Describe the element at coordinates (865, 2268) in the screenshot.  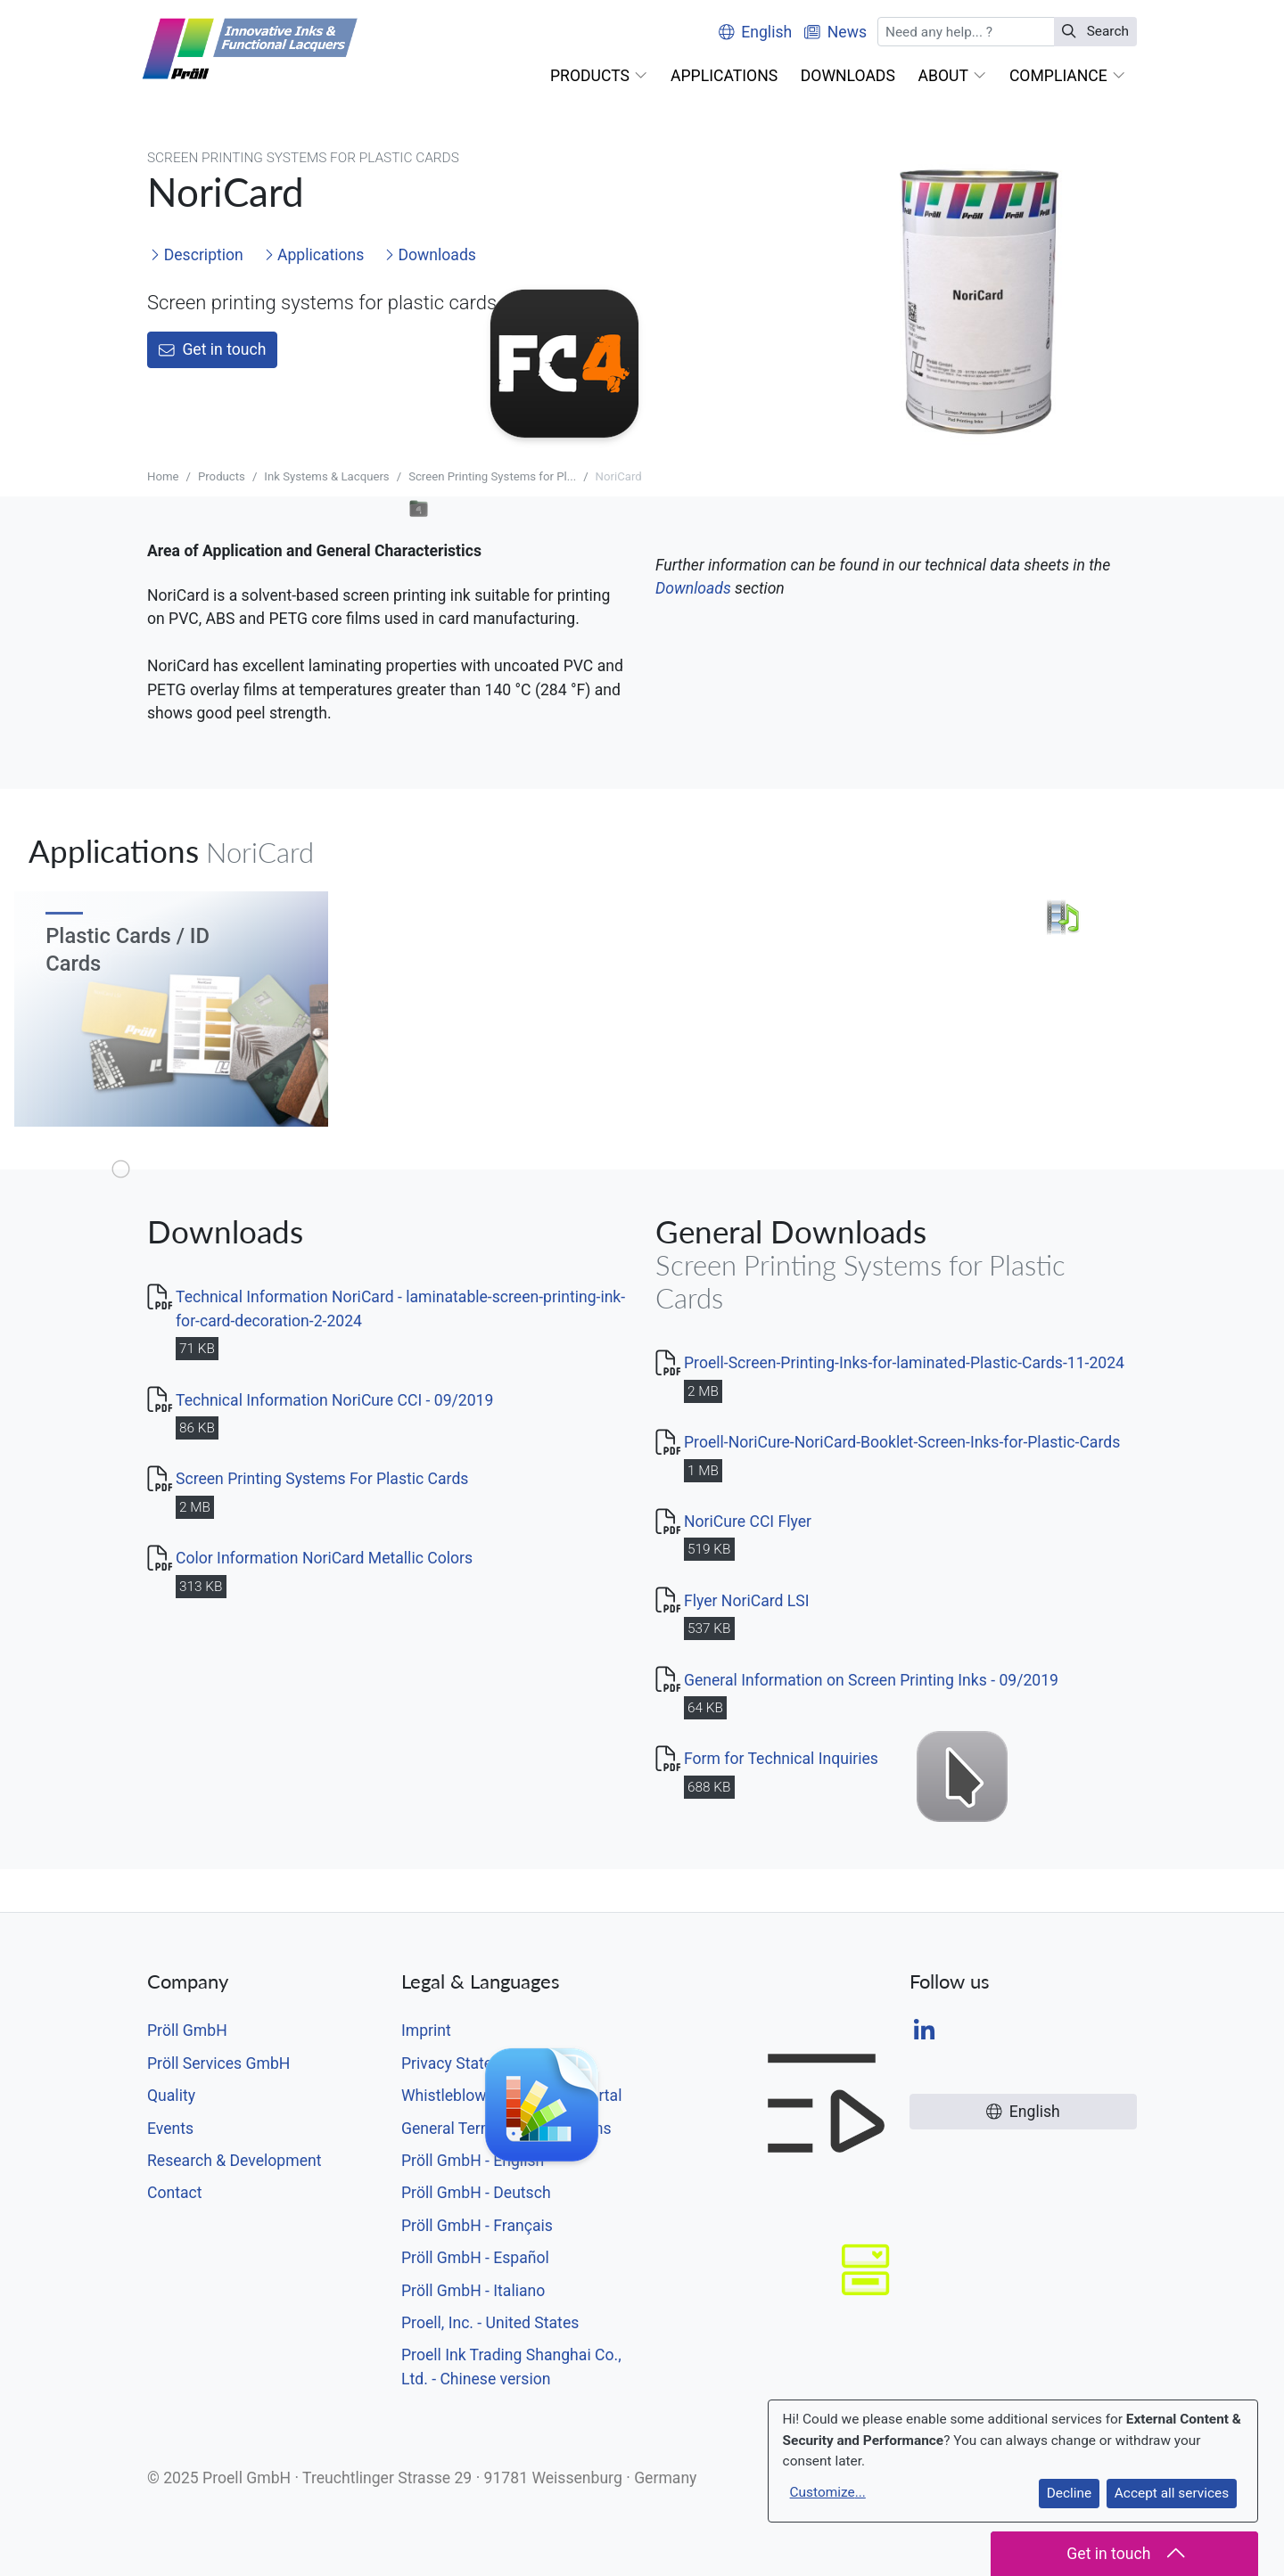
I see `gtk widget factory demo application` at that location.